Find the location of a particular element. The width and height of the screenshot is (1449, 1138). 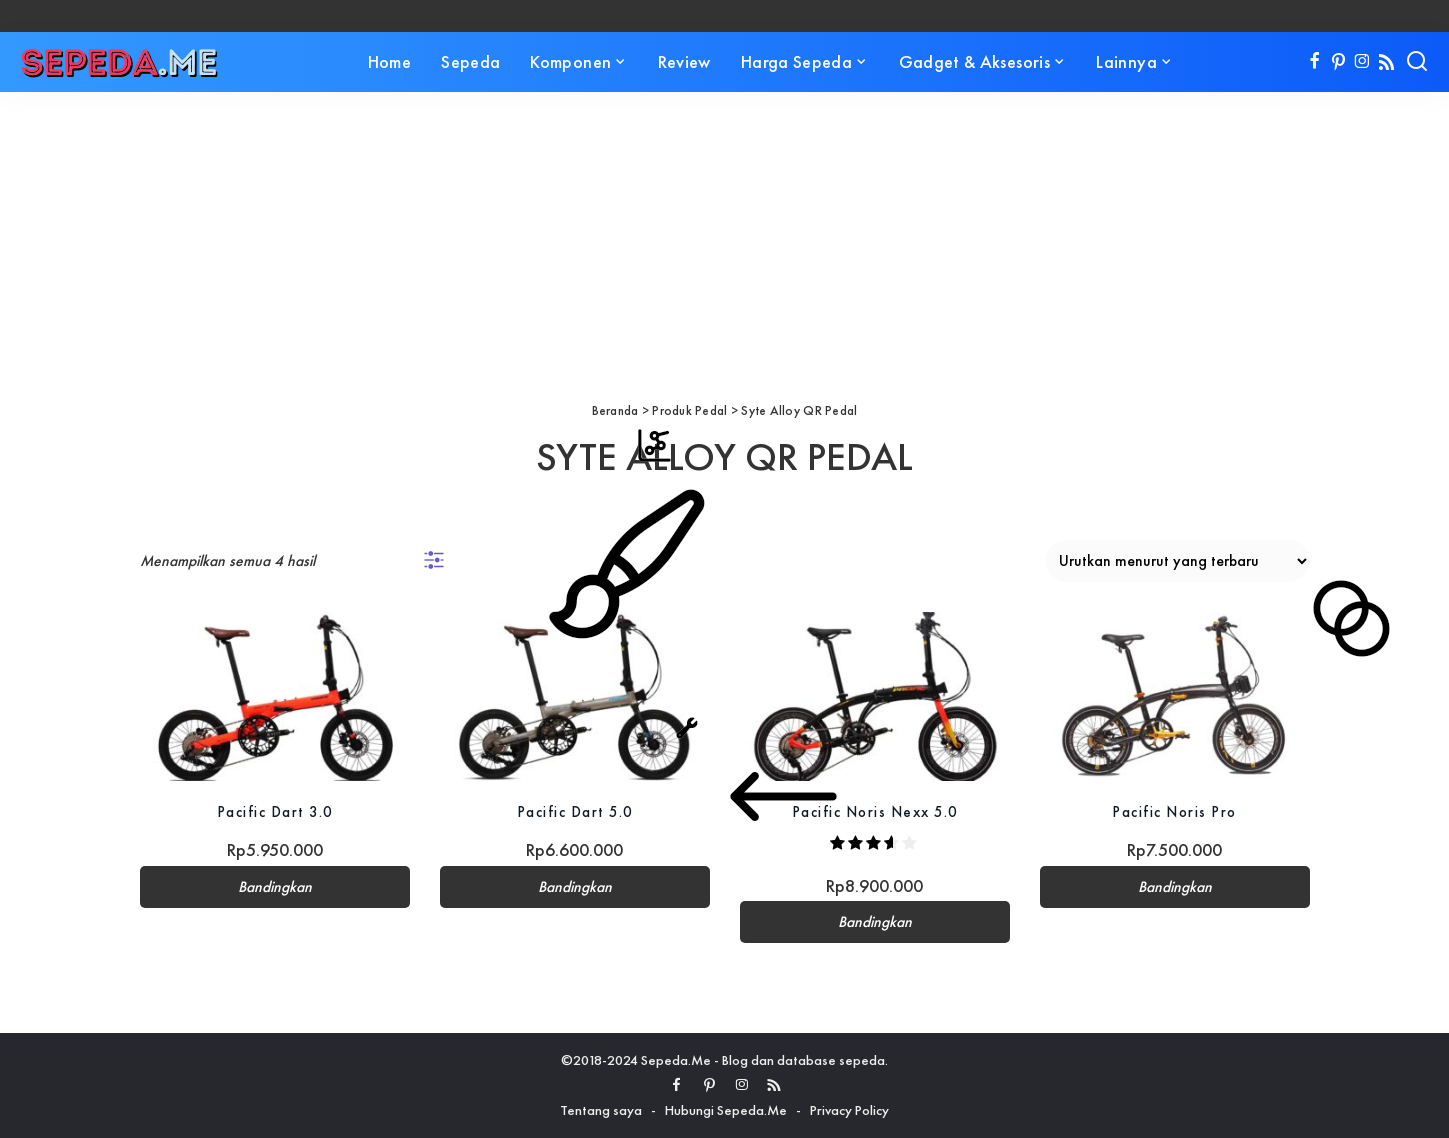

view network analytics or graph data is located at coordinates (654, 445).